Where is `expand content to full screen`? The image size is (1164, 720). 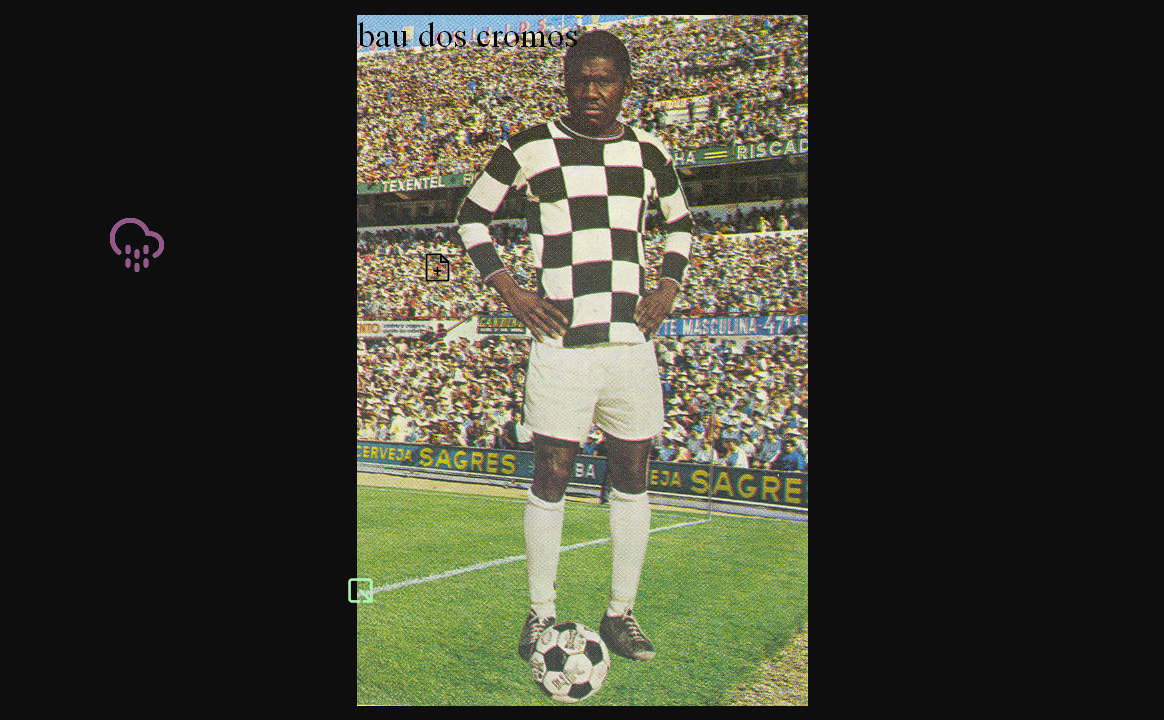 expand content to full screen is located at coordinates (360, 590).